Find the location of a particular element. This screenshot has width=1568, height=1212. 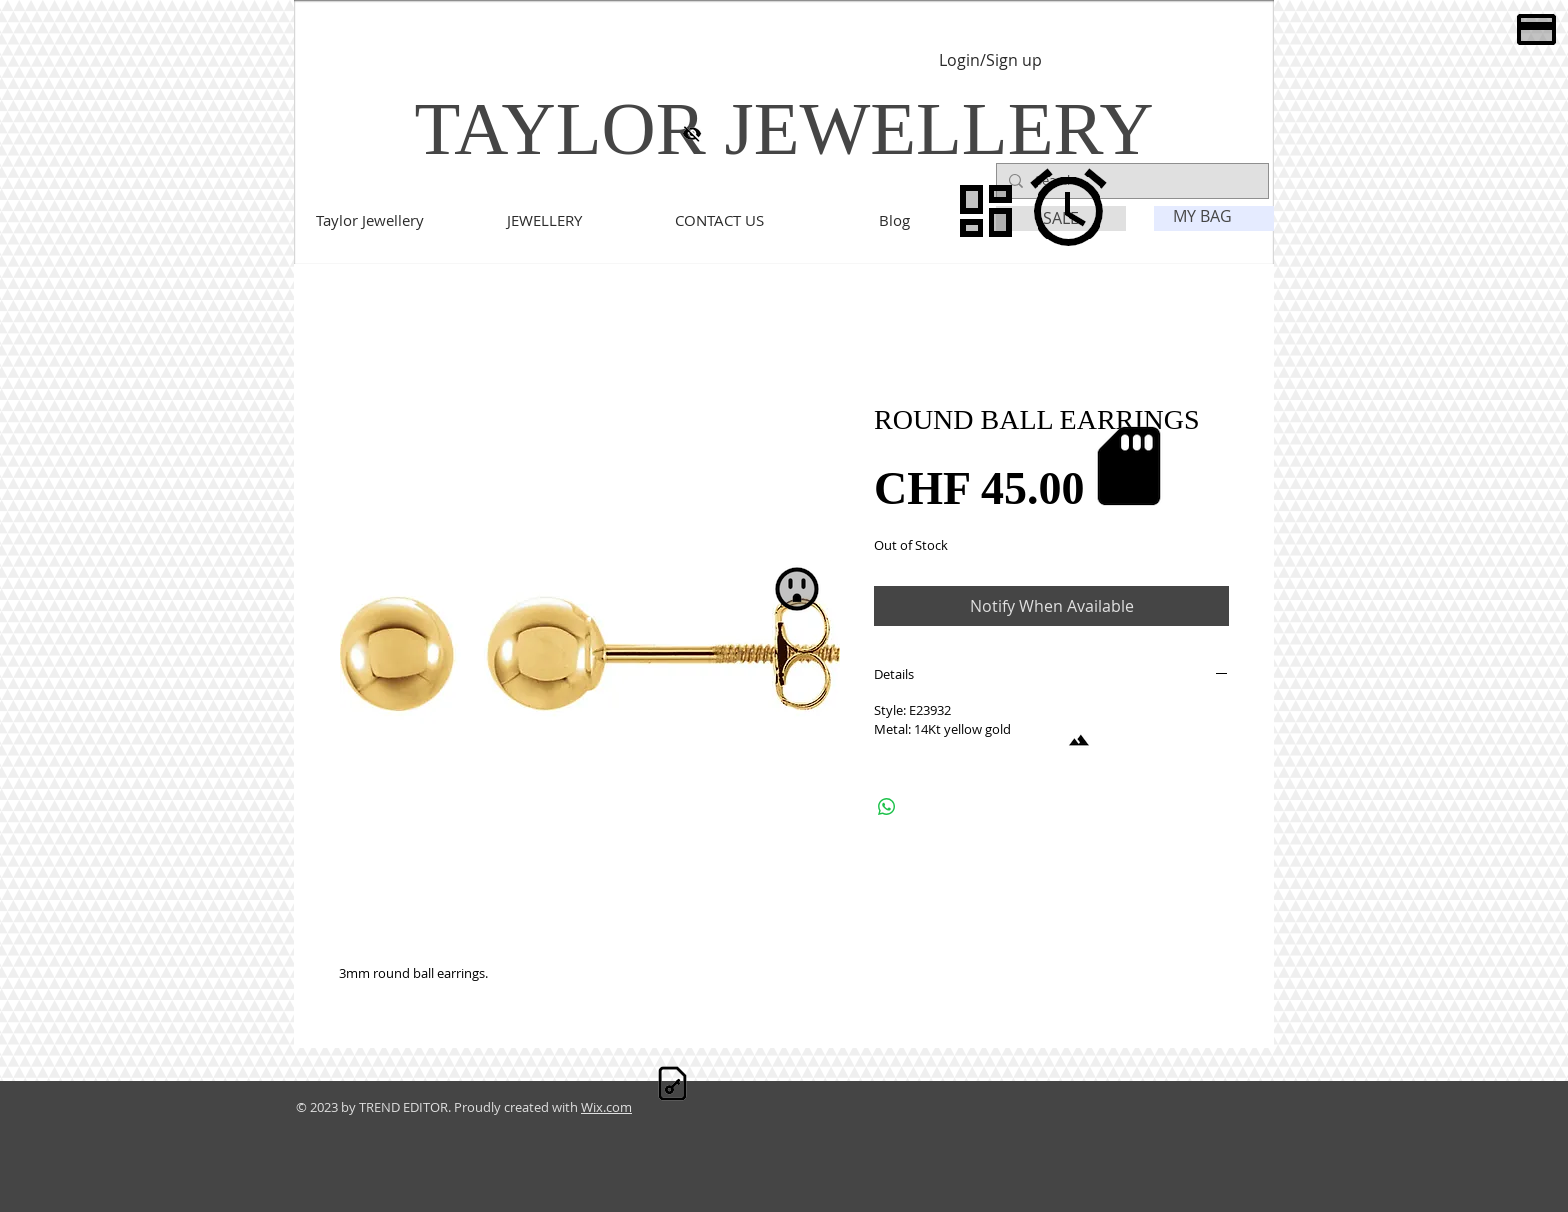

access an encrypted or password-protected file is located at coordinates (672, 1083).